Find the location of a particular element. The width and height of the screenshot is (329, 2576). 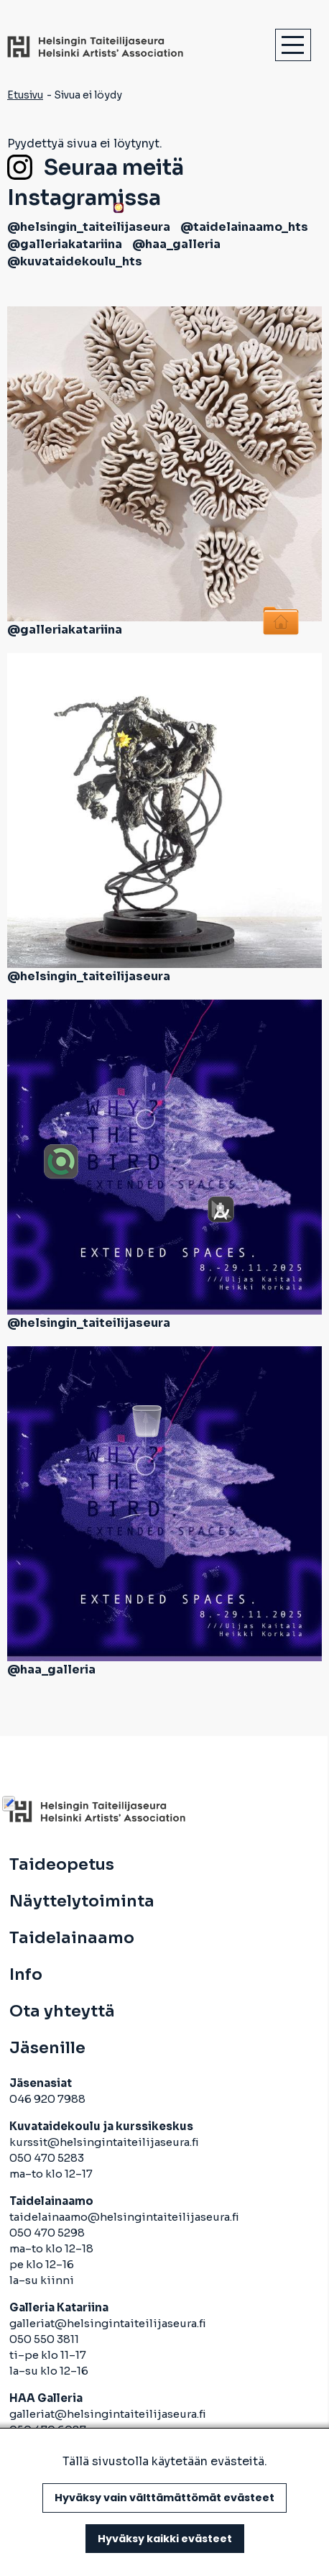

open text editor application is located at coordinates (9, 1804).